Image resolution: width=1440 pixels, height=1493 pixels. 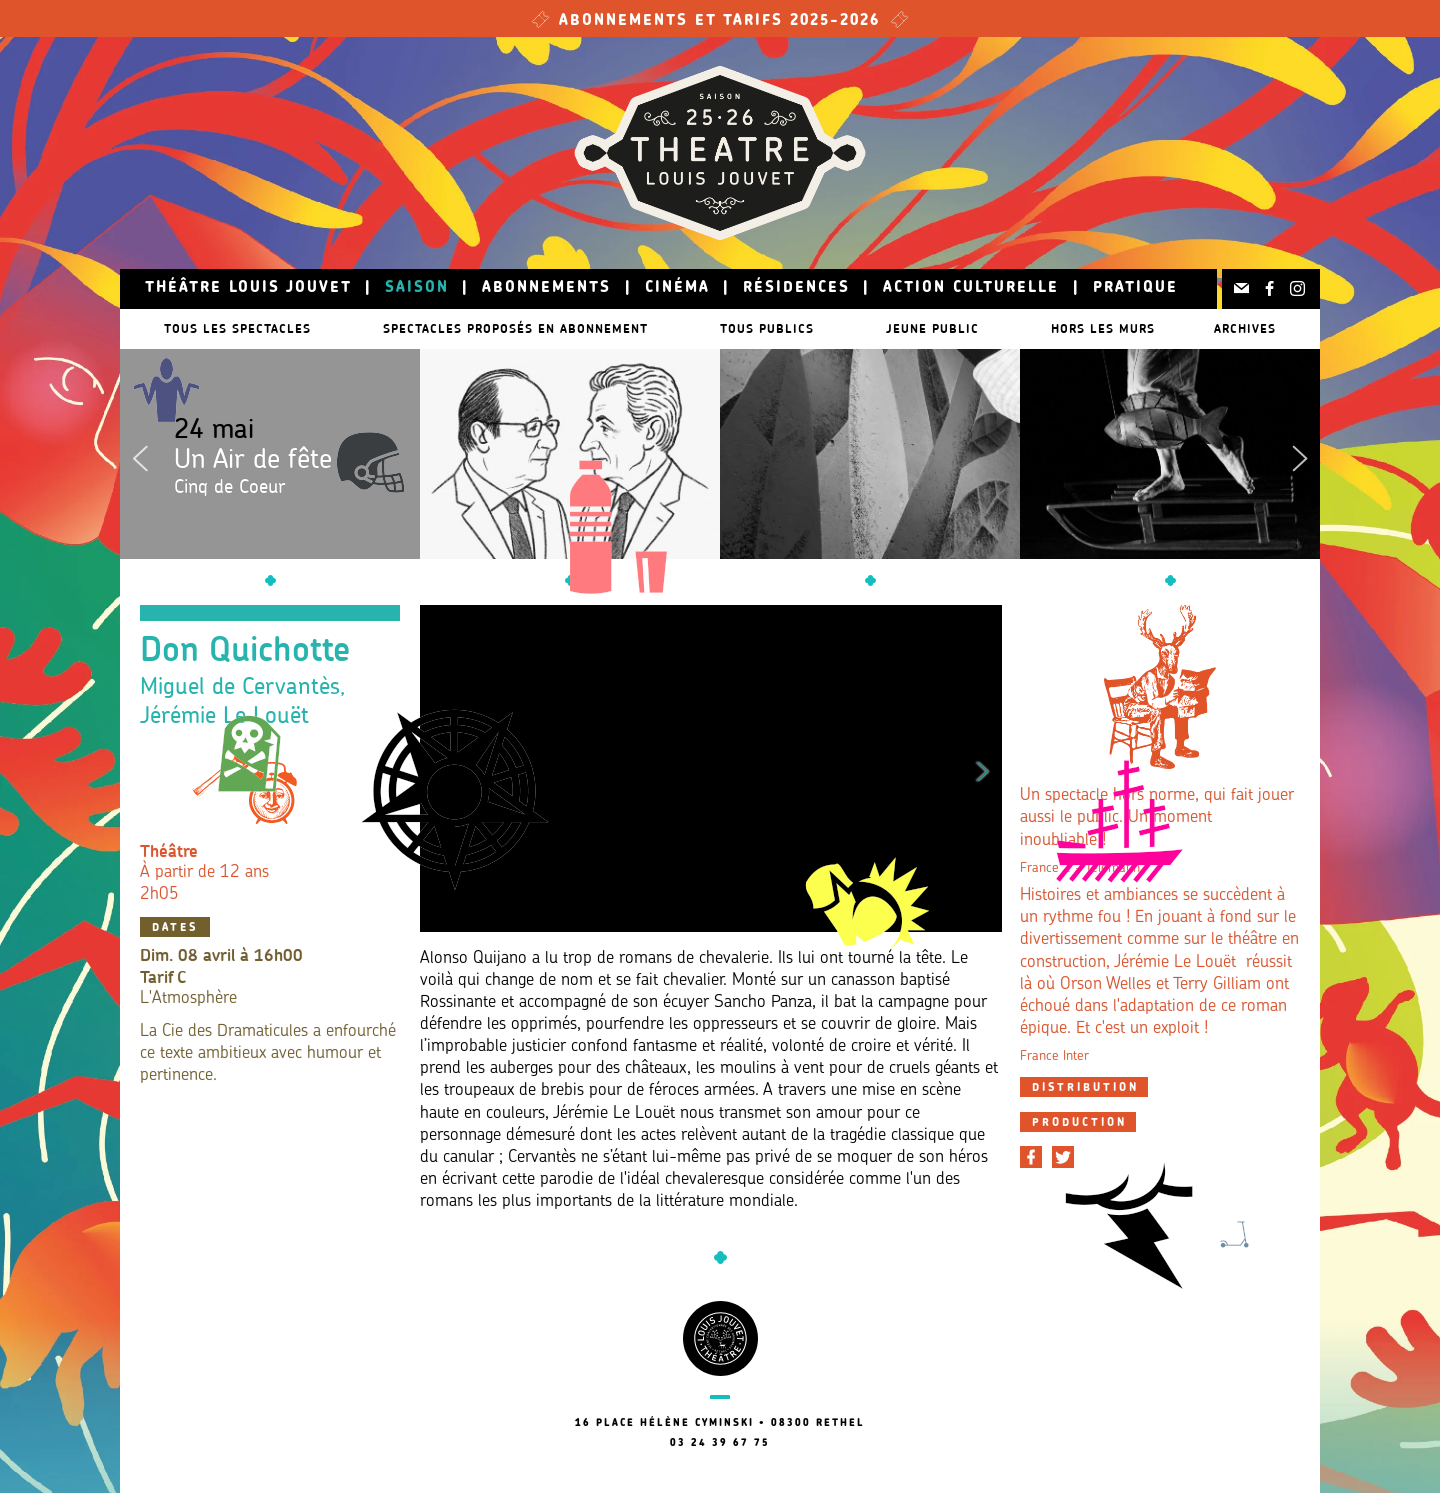 I want to click on indicates unknown or uncertain status, so click(x=166, y=389).